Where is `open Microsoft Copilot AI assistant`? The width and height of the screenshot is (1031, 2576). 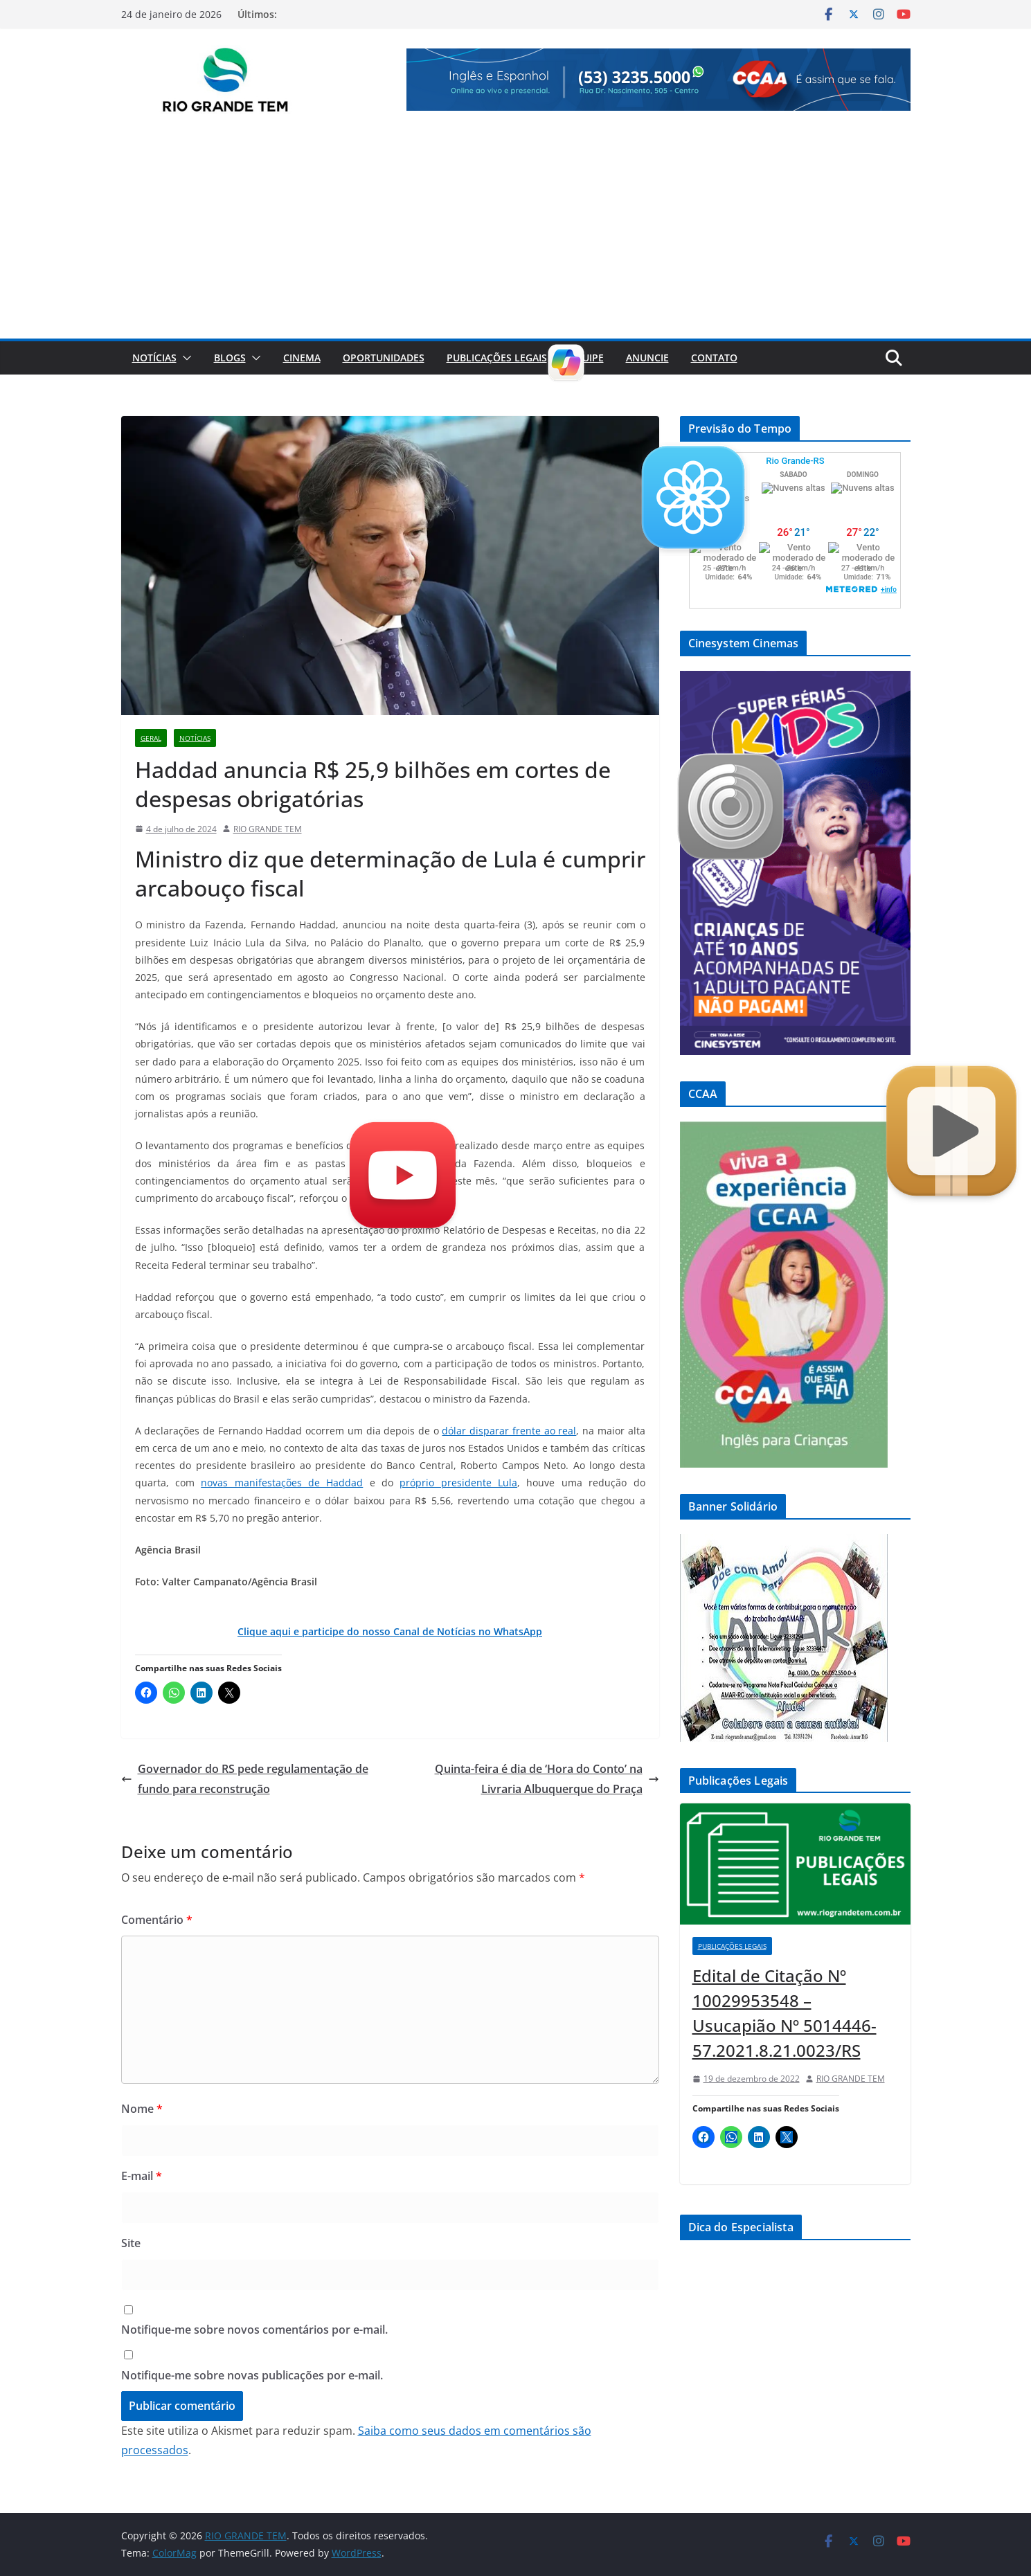 open Microsoft Copilot AI assistant is located at coordinates (566, 362).